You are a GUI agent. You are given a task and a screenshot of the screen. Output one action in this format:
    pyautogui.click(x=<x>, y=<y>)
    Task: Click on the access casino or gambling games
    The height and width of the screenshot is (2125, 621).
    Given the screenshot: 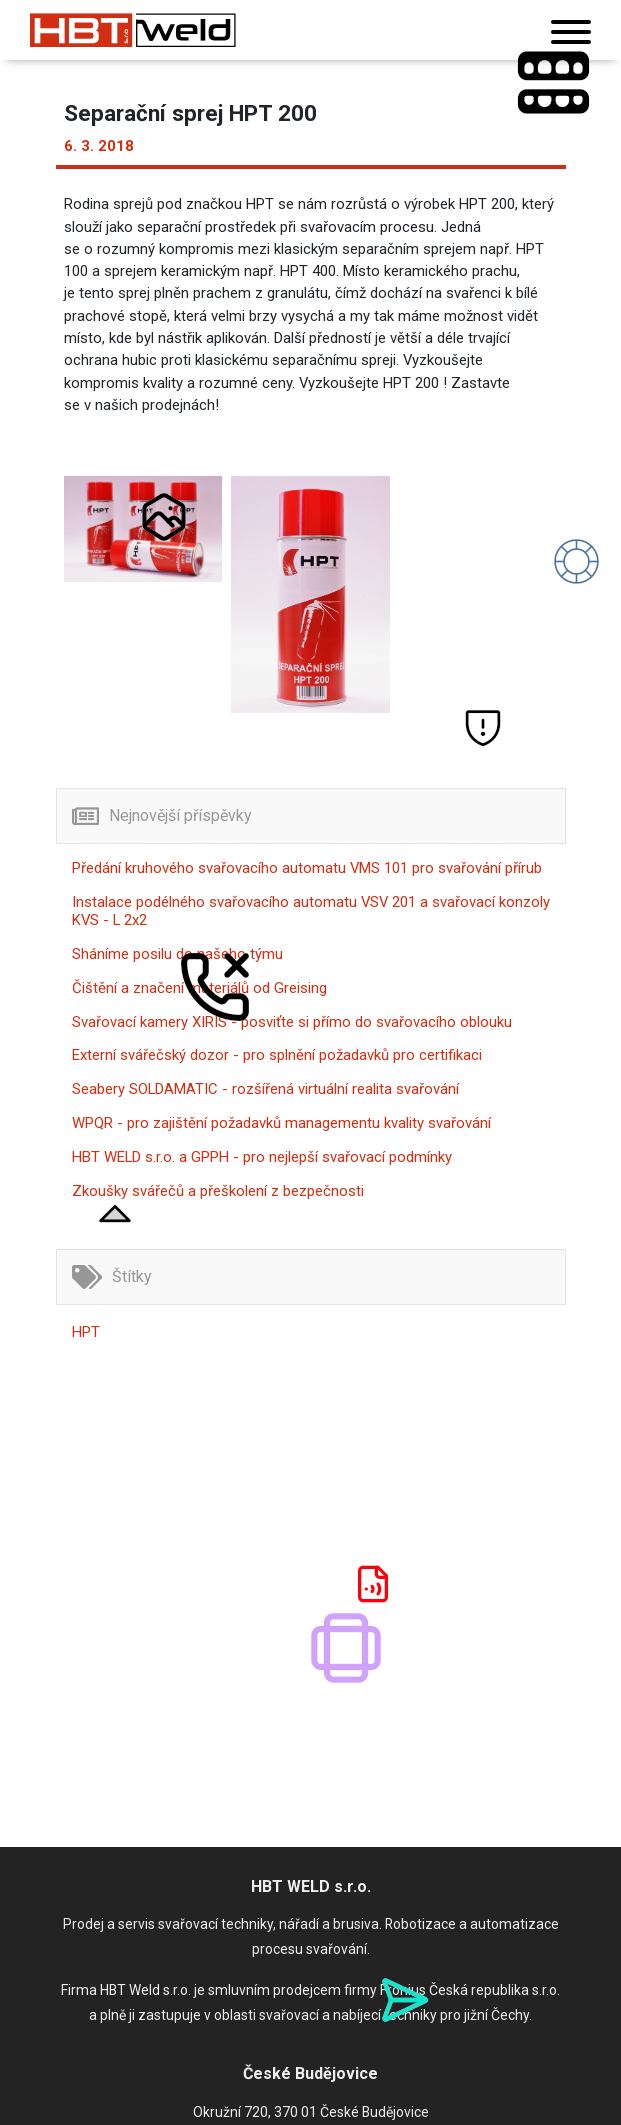 What is the action you would take?
    pyautogui.click(x=576, y=561)
    